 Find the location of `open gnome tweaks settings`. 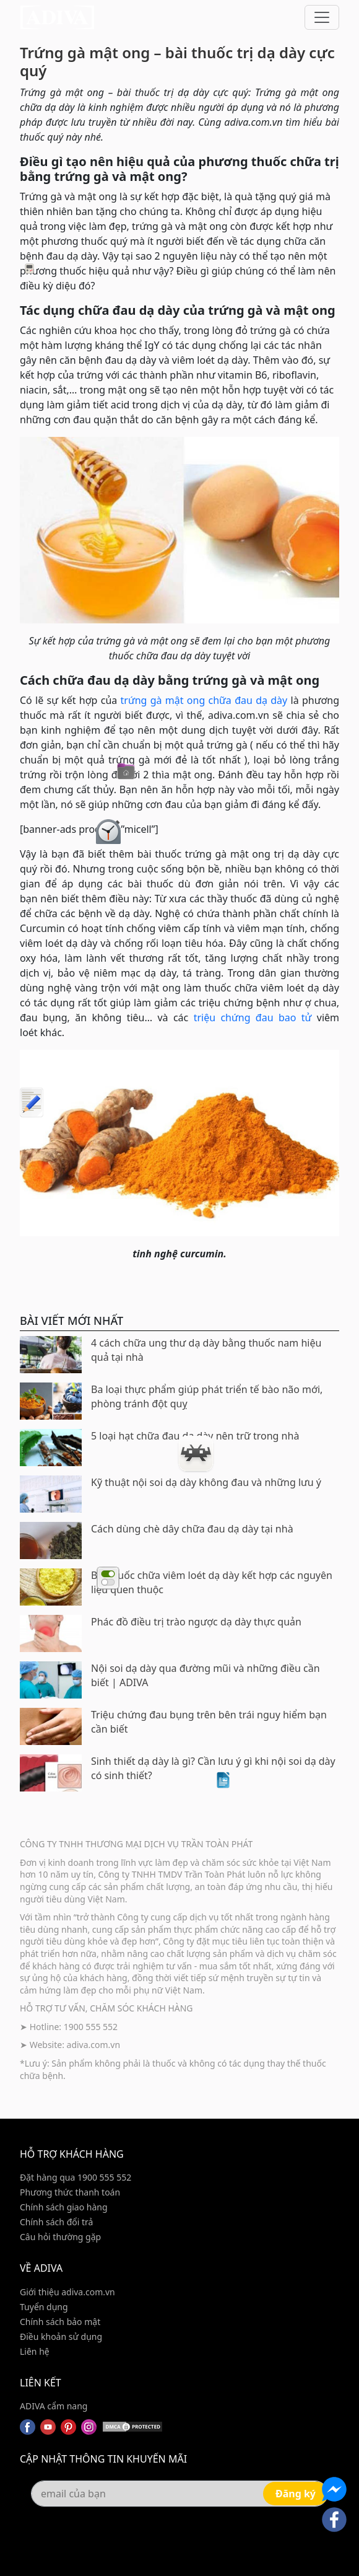

open gnome tweaks settings is located at coordinates (108, 1578).